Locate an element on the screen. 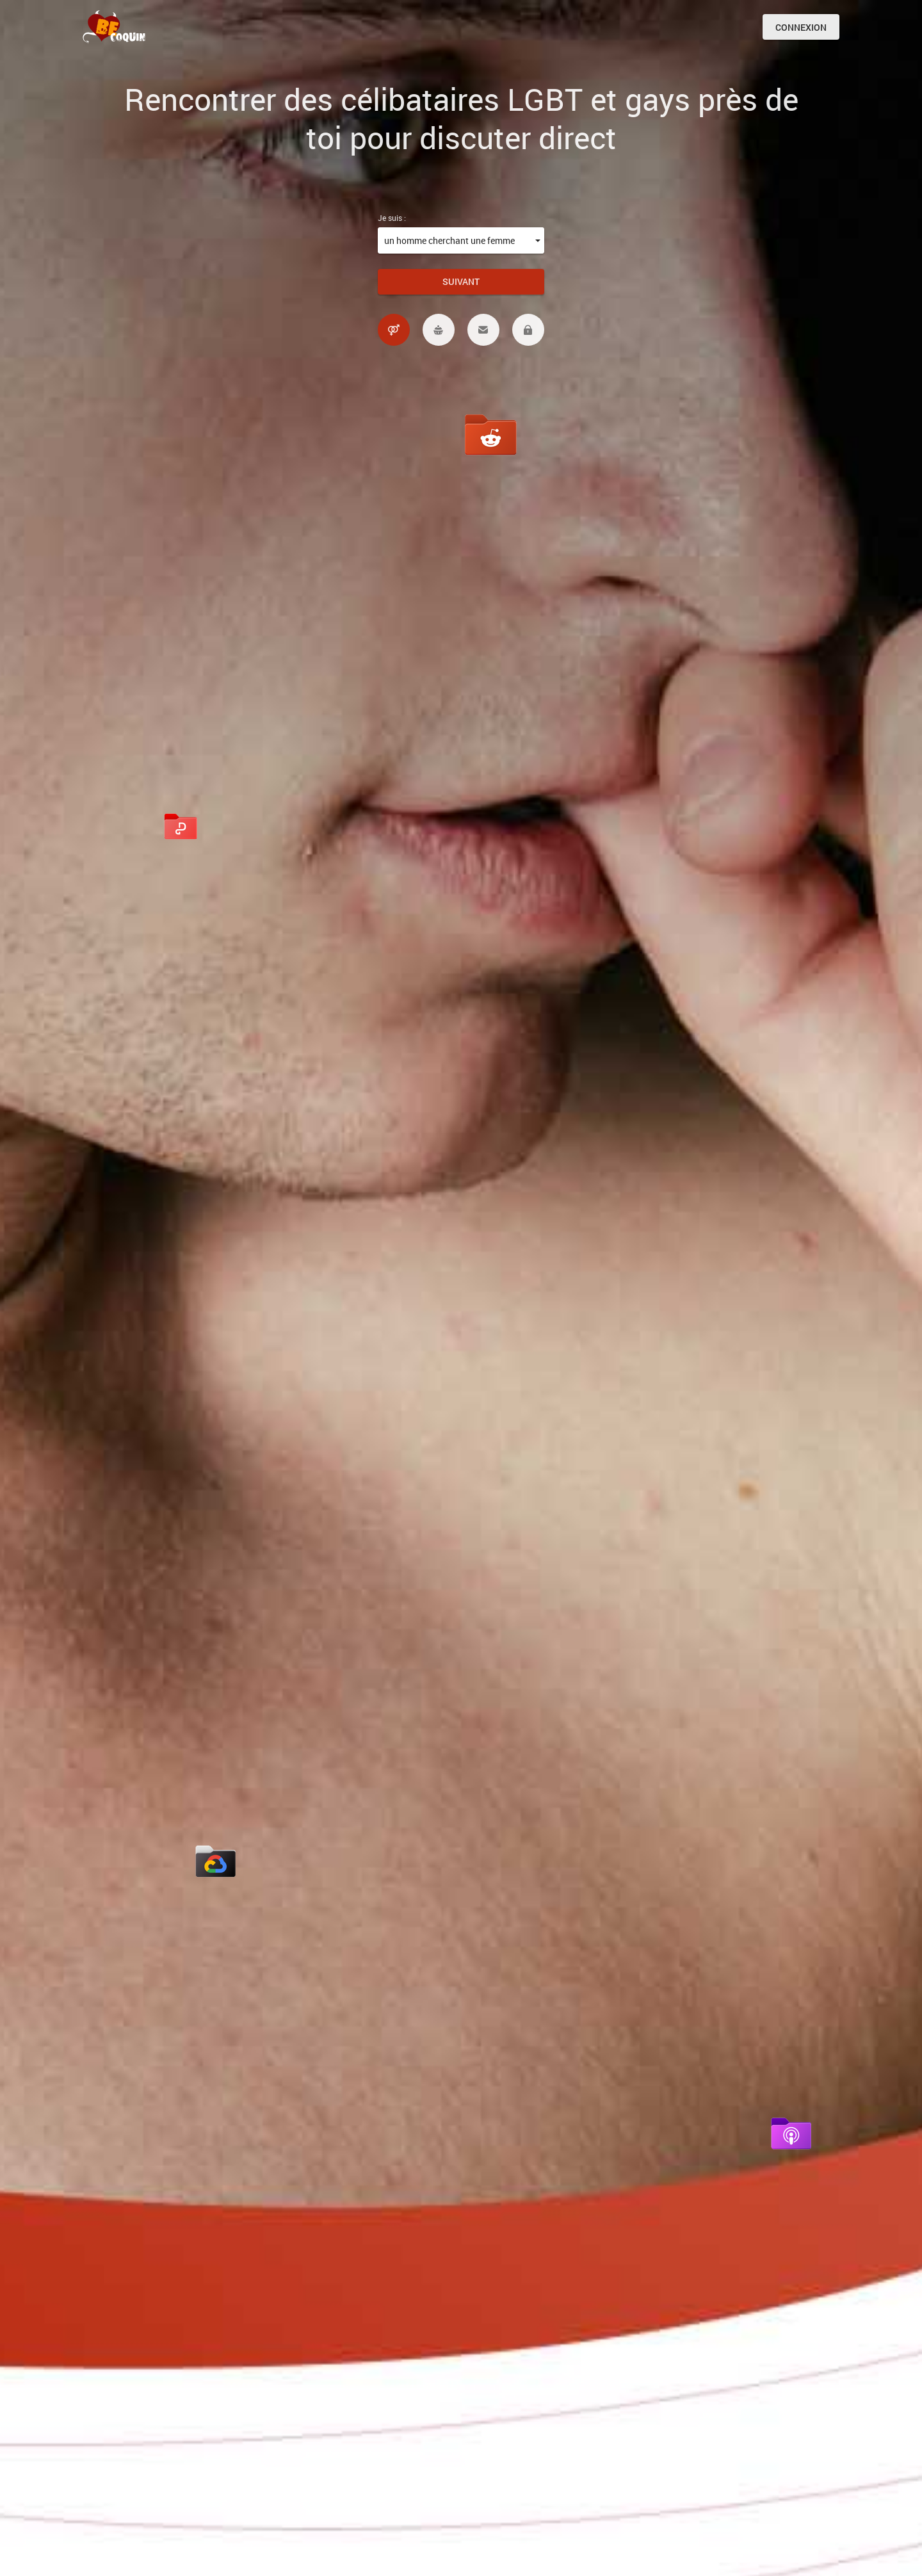 The height and width of the screenshot is (2576, 922). open folder containing WPS PDF documents is located at coordinates (181, 827).